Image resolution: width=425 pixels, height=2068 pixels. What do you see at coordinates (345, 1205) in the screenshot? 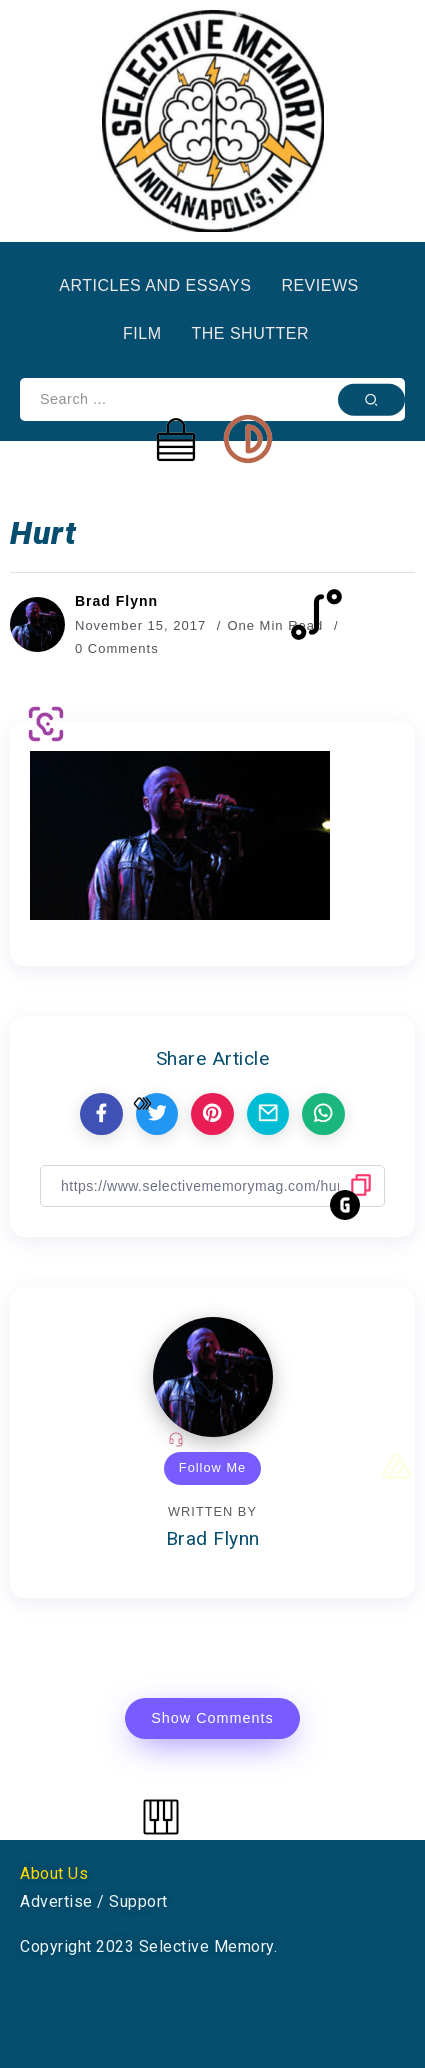
I see `google account or service indicator` at bounding box center [345, 1205].